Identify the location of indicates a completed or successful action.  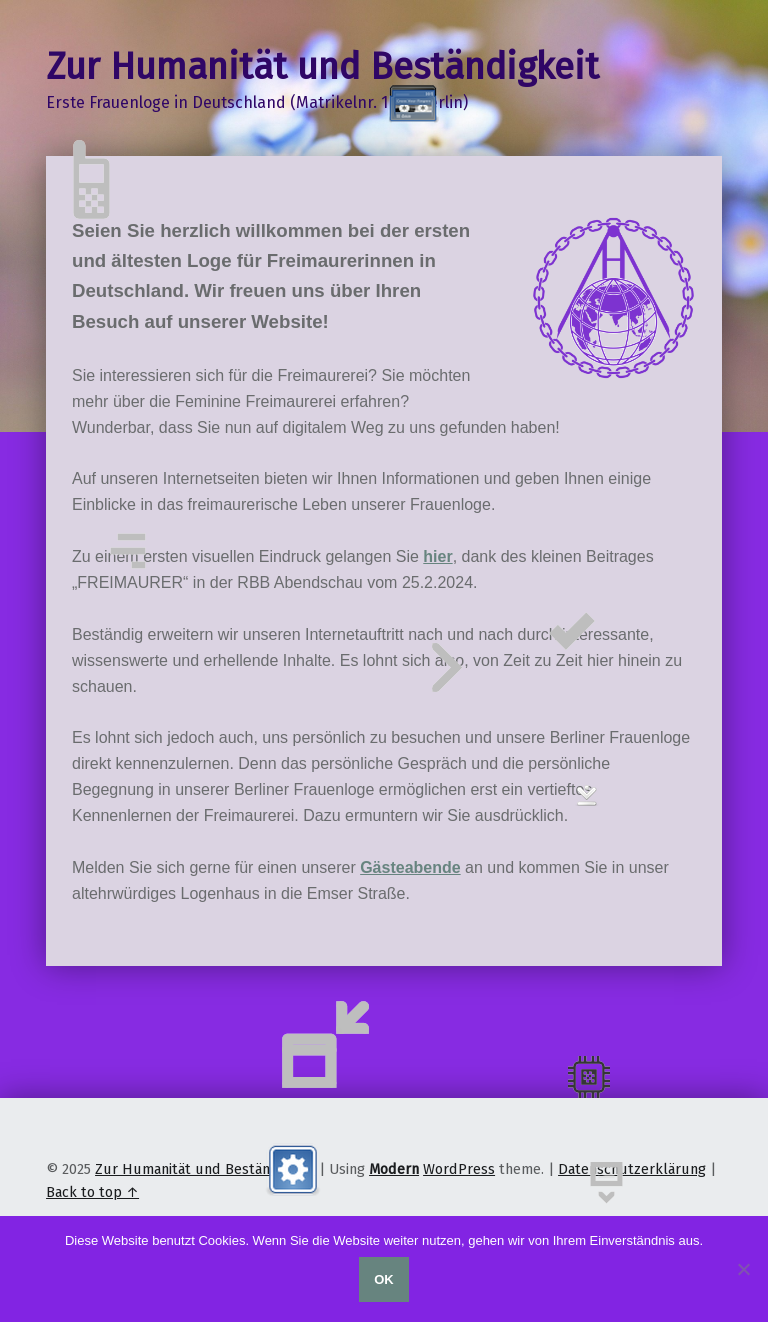
(570, 629).